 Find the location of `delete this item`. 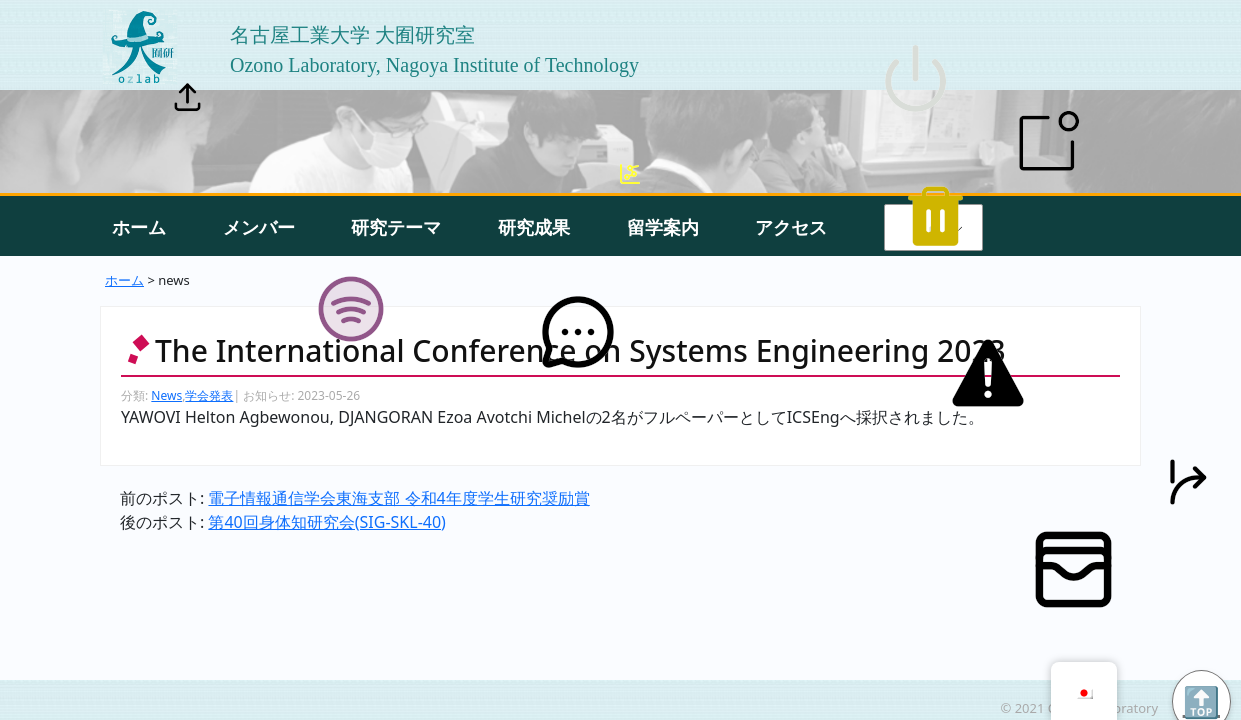

delete this item is located at coordinates (935, 218).